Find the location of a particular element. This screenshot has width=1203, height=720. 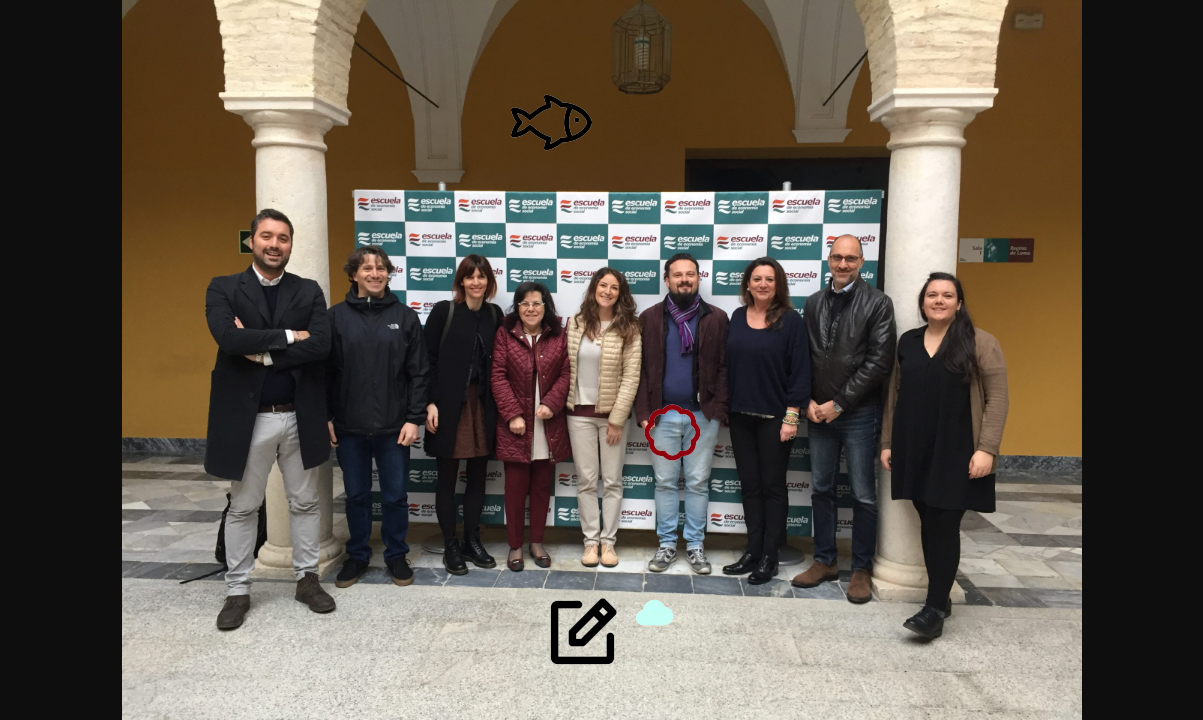

indicates a badge or achievement placeholder is located at coordinates (672, 432).